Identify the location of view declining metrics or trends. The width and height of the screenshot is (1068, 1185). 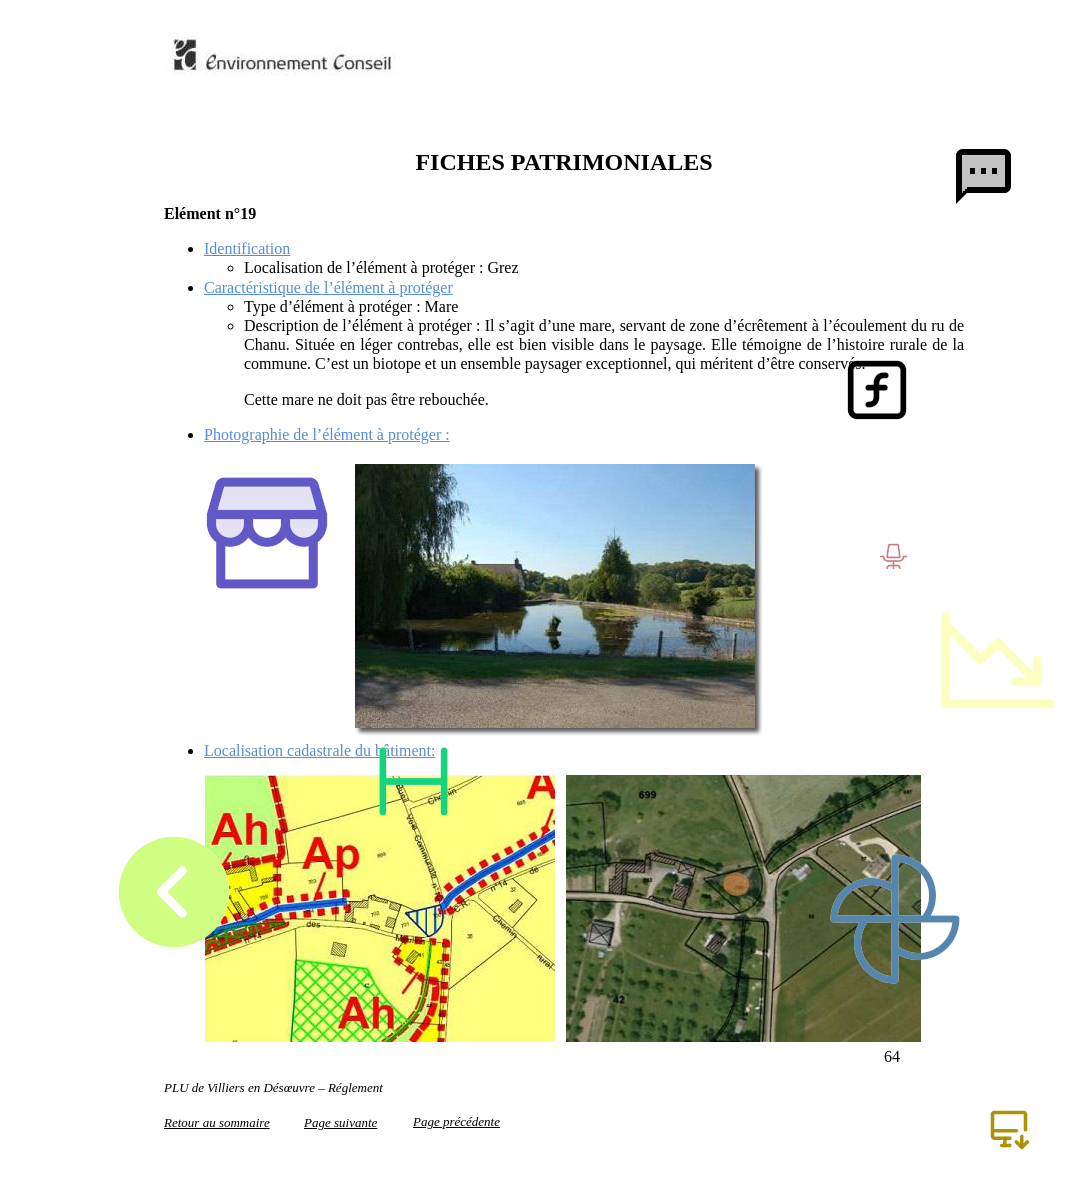
(998, 660).